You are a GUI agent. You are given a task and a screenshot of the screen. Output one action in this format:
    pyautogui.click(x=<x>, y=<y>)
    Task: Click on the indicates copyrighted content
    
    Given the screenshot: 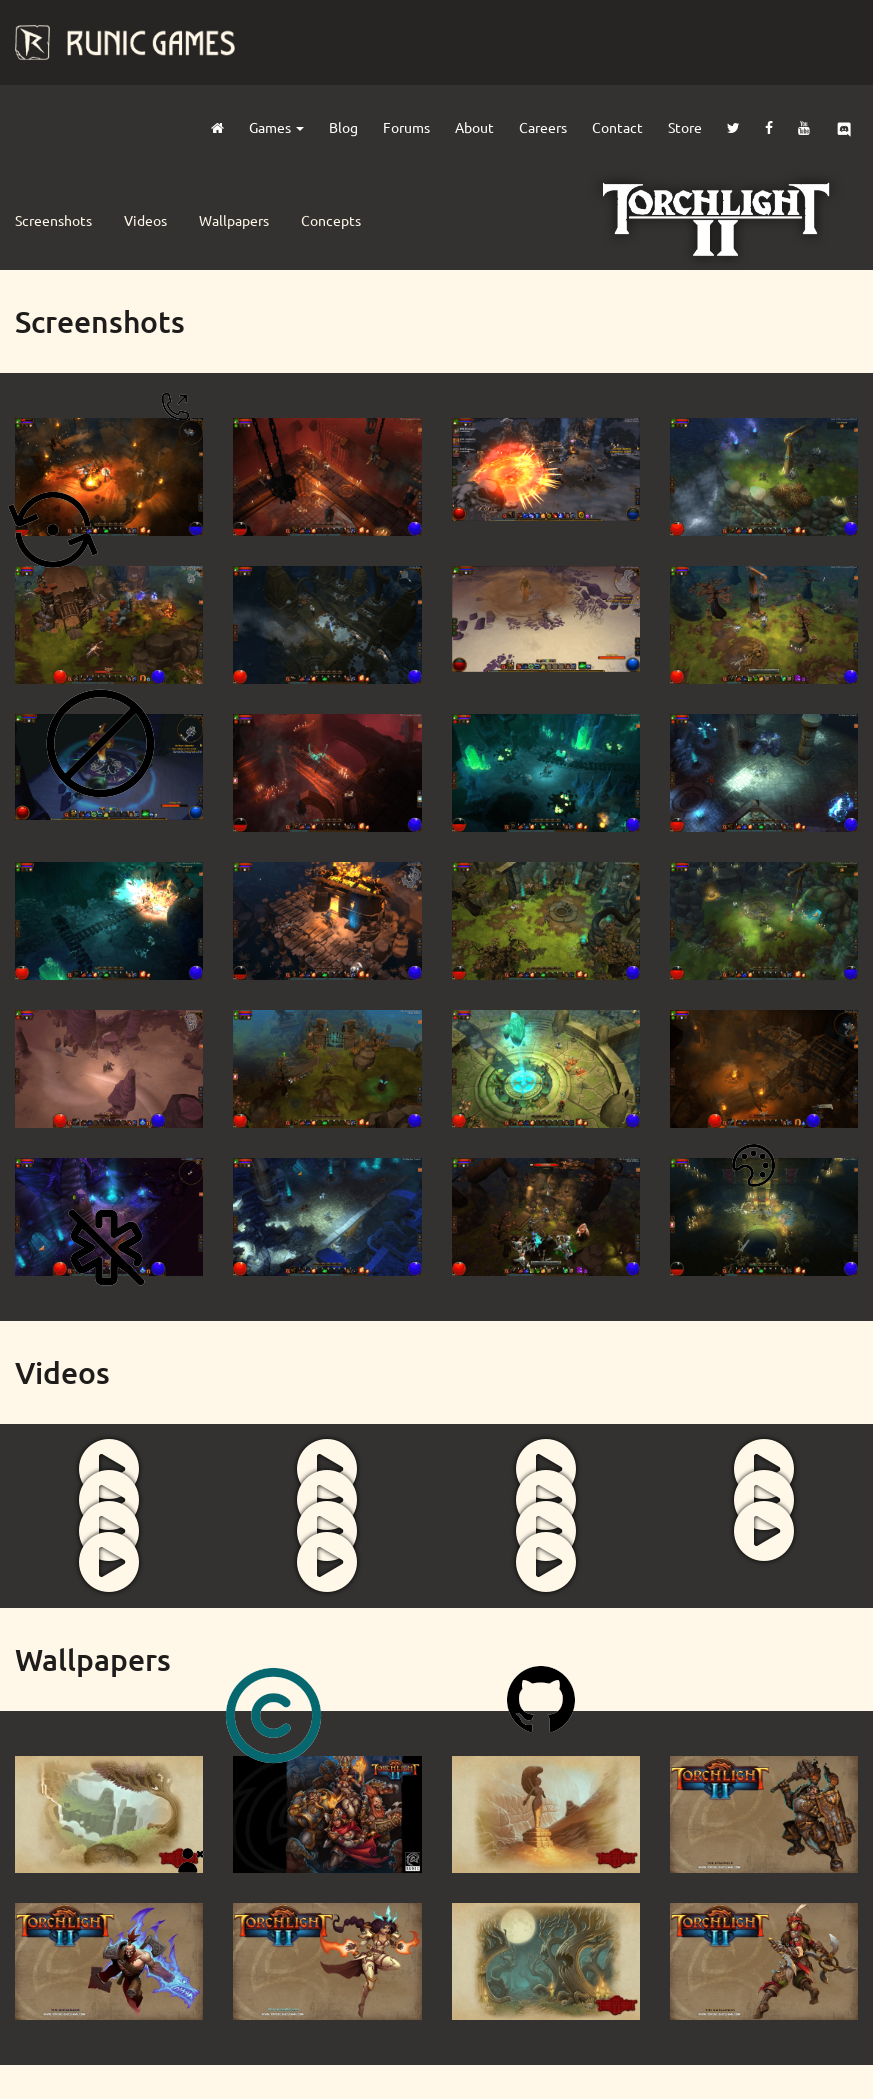 What is the action you would take?
    pyautogui.click(x=273, y=1715)
    